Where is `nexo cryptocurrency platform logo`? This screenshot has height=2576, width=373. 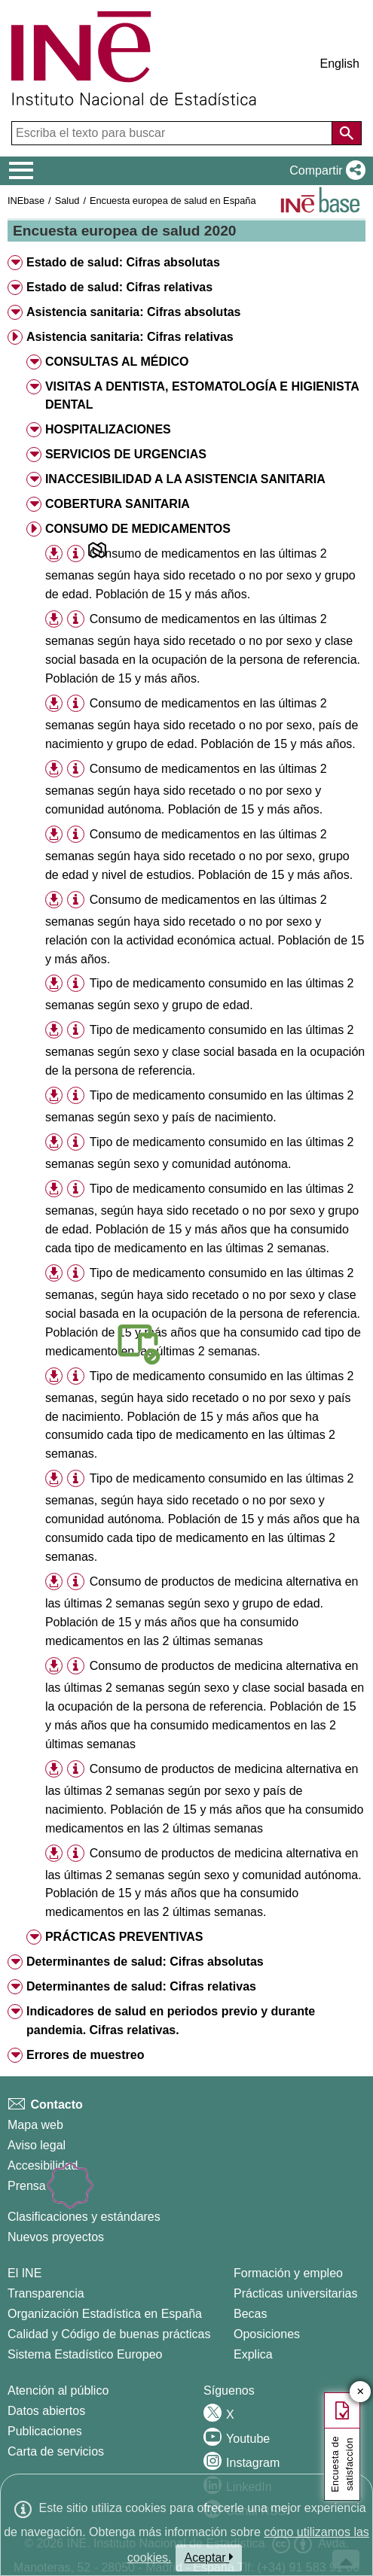 nexo cryptocurrency platform logo is located at coordinates (97, 550).